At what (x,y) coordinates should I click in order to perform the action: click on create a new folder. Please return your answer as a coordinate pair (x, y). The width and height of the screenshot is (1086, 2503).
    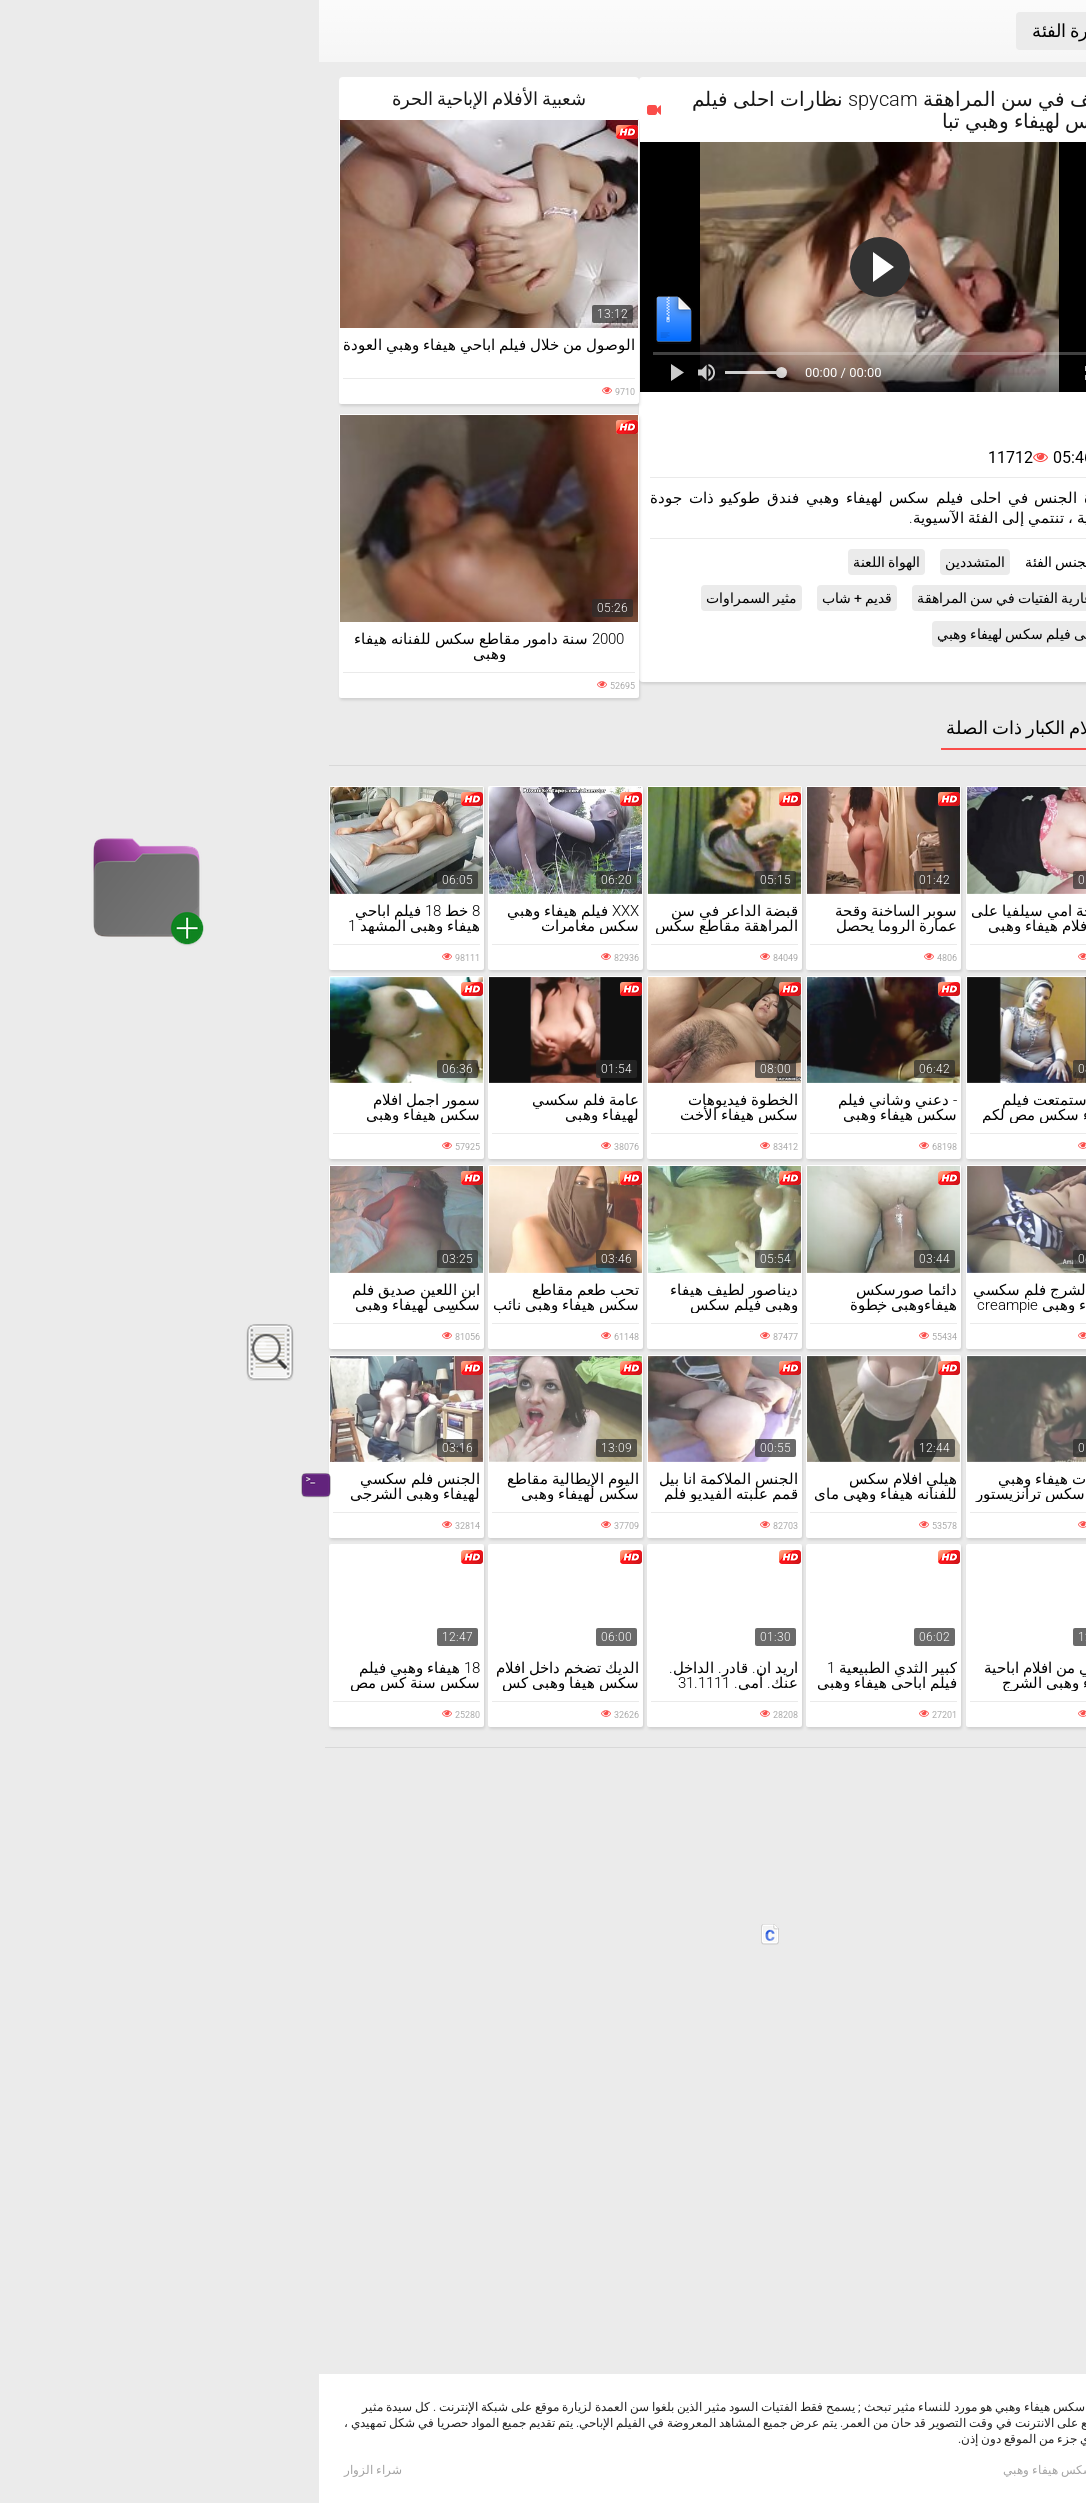
    Looking at the image, I should click on (146, 887).